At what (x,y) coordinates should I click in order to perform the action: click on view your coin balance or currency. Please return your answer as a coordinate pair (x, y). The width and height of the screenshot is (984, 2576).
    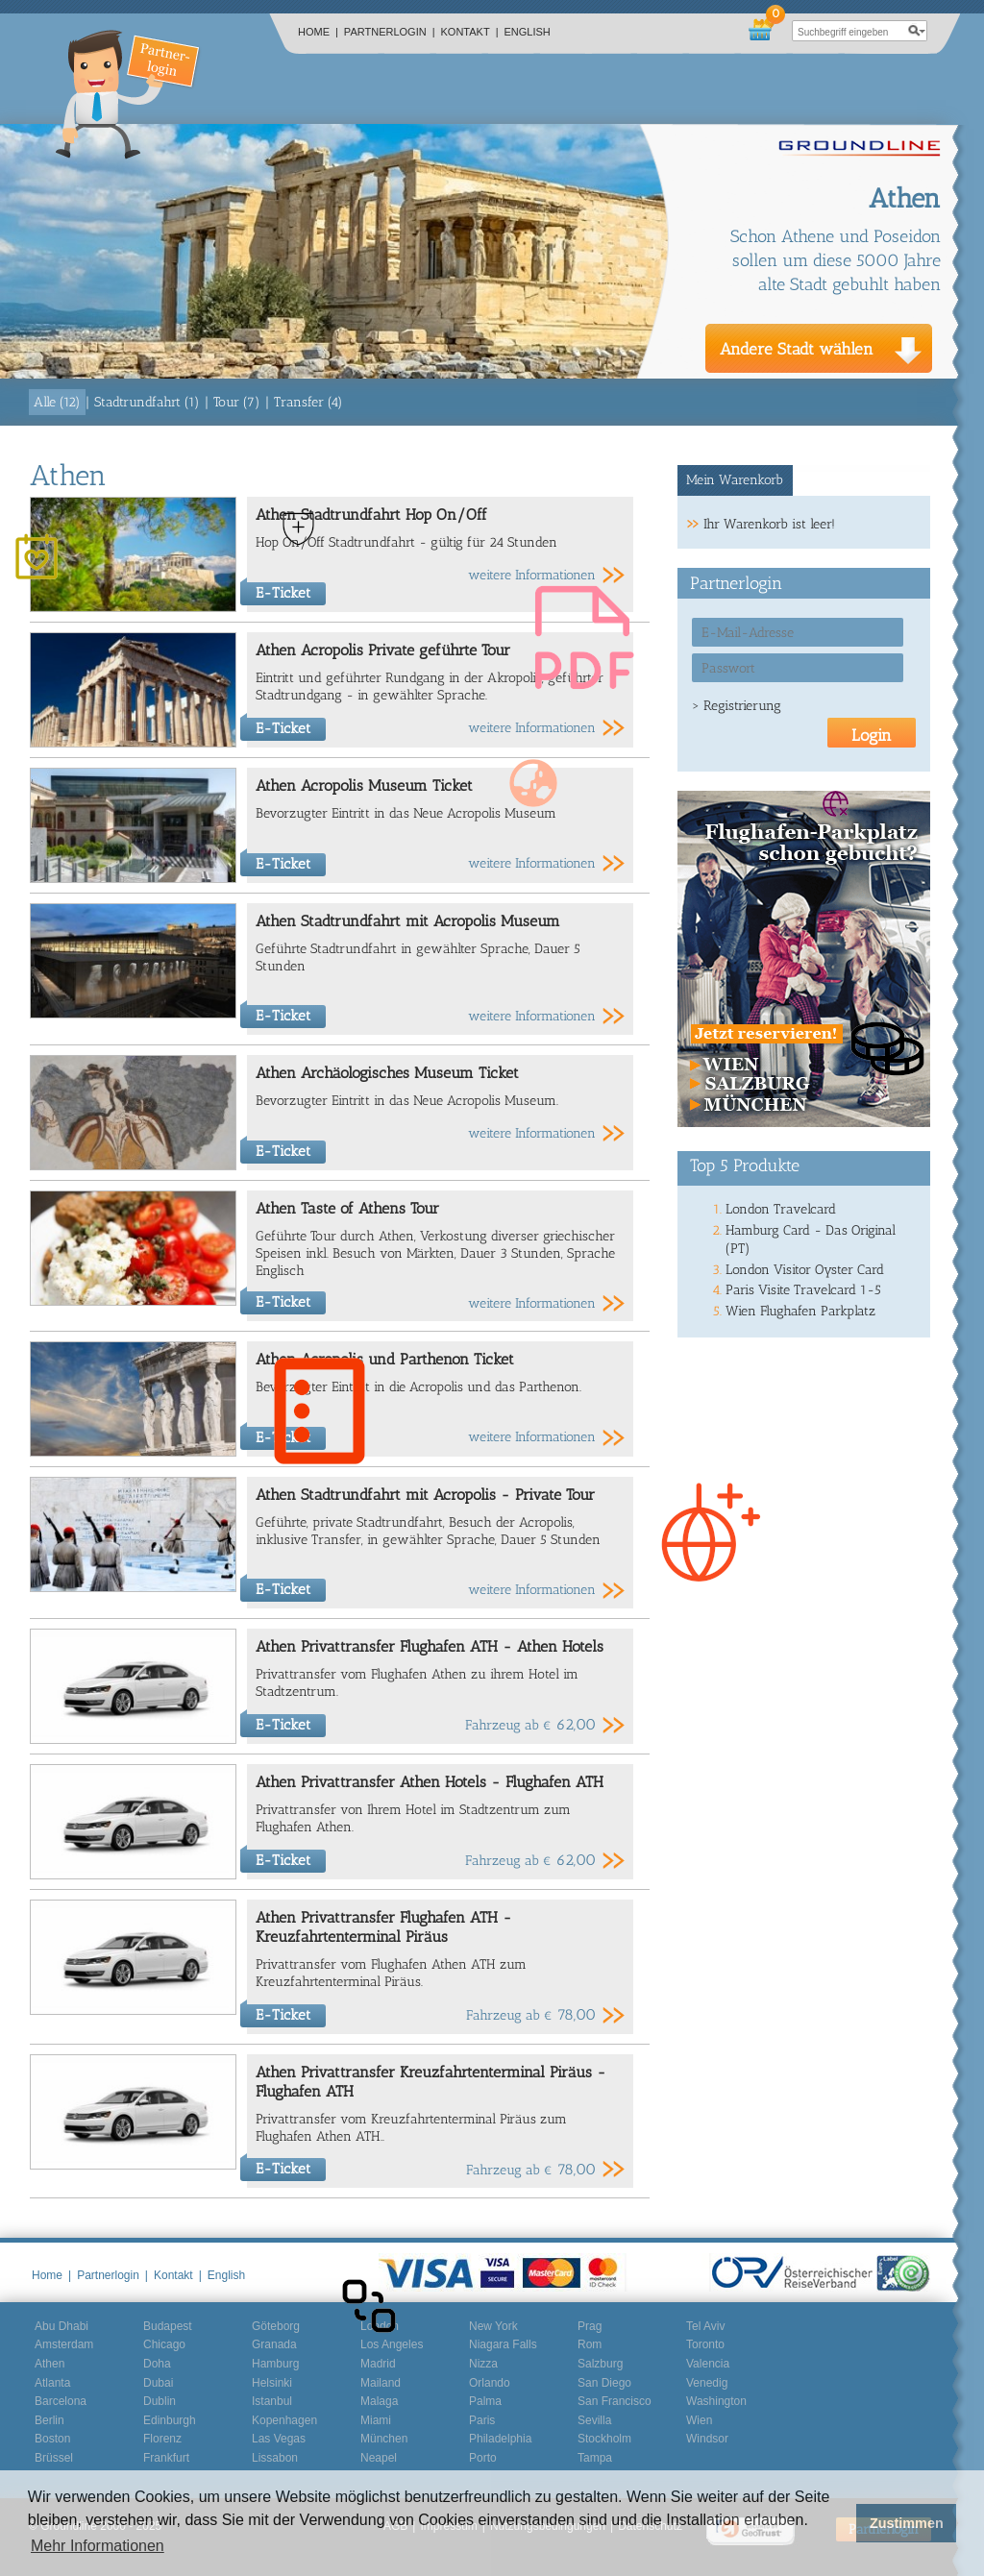
    Looking at the image, I should click on (887, 1048).